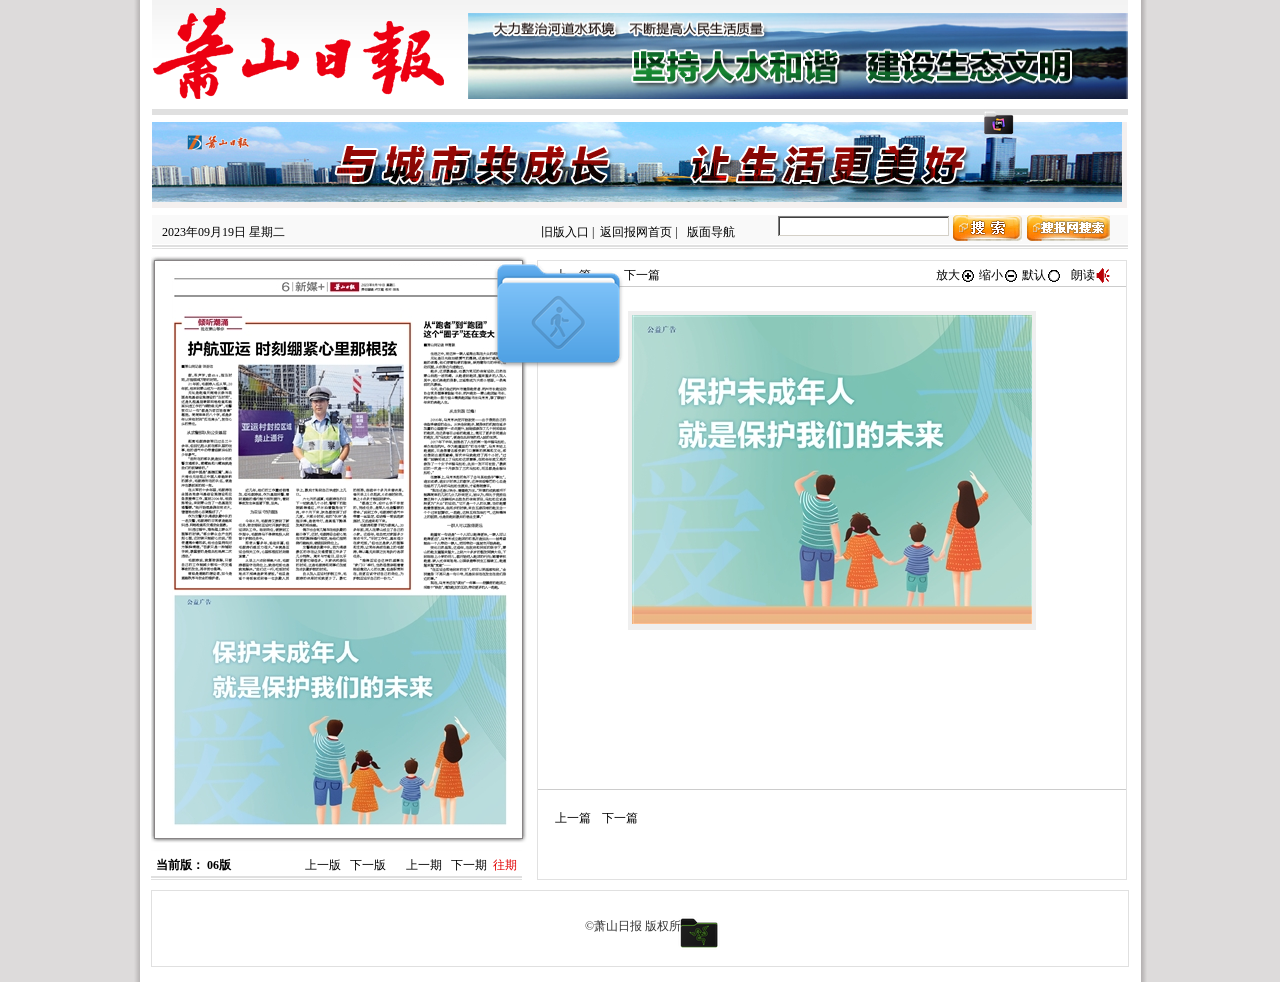  Describe the element at coordinates (699, 934) in the screenshot. I see `open razer gaming software folder` at that location.